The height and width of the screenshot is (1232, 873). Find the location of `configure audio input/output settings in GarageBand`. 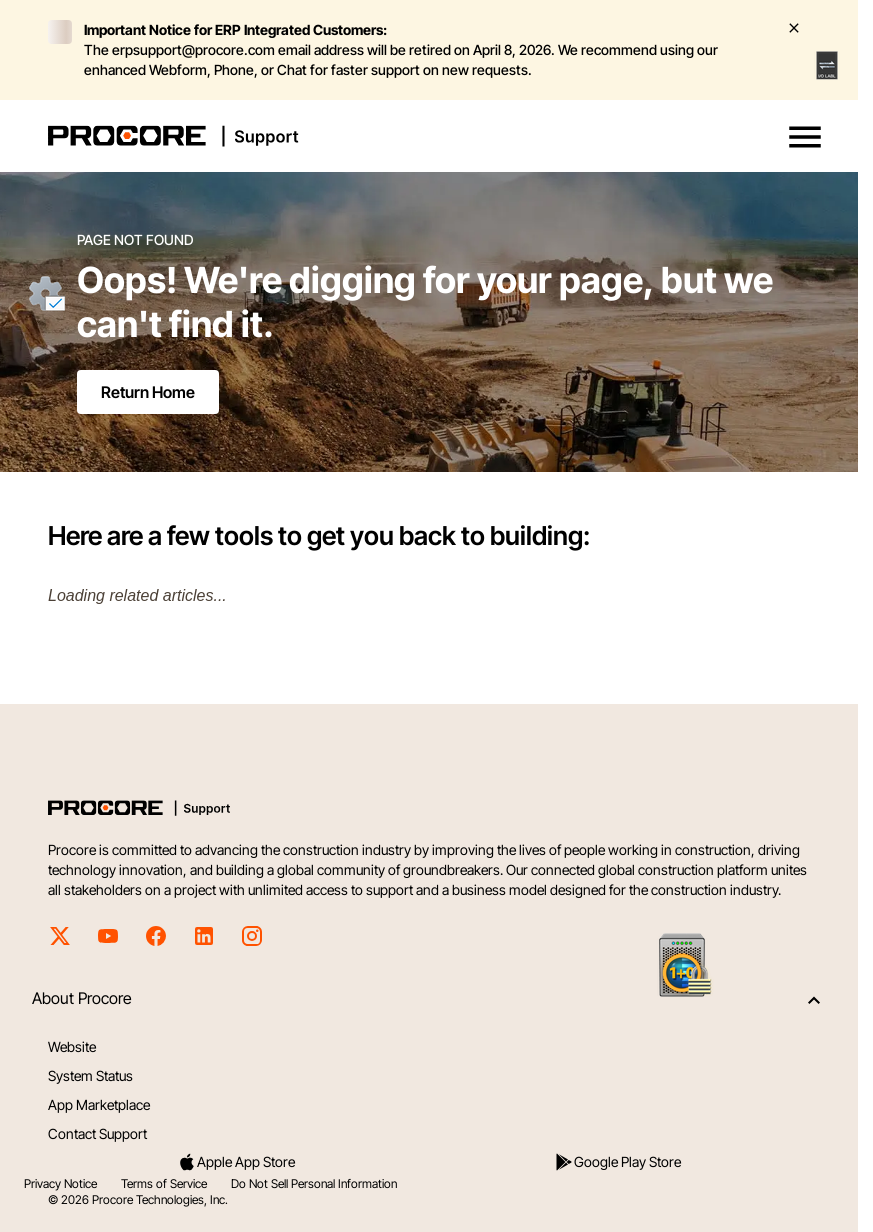

configure audio input/output settings in GarageBand is located at coordinates (827, 66).